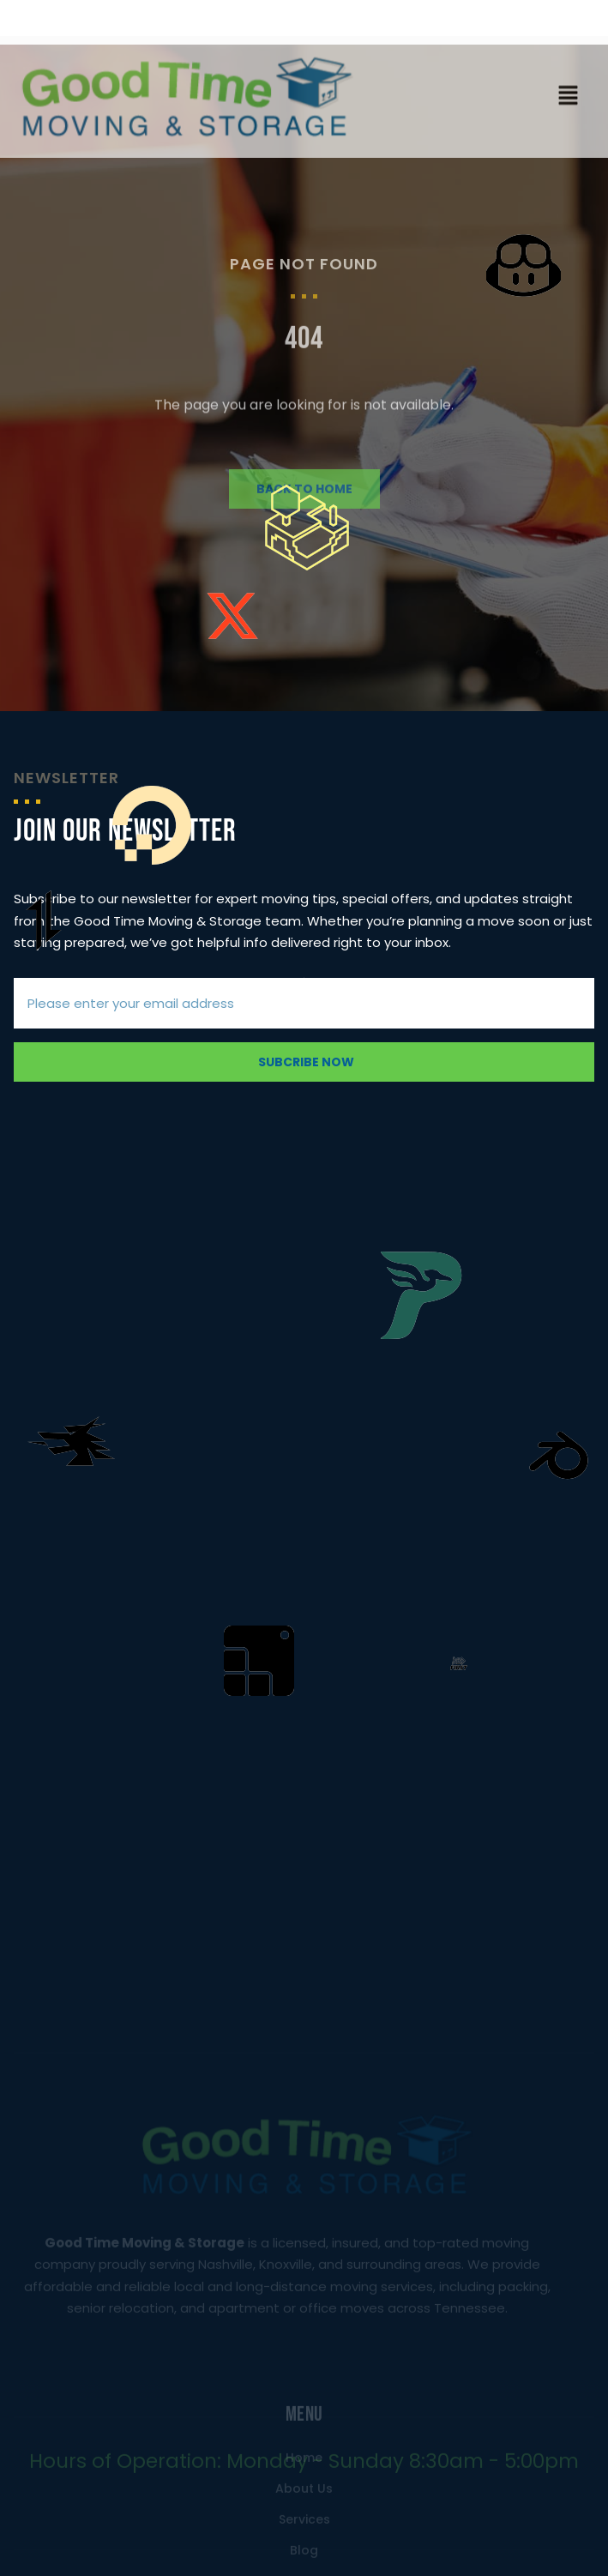 This screenshot has height=2576, width=608. What do you see at coordinates (71, 1441) in the screenshot?
I see `wails framework logo` at bounding box center [71, 1441].